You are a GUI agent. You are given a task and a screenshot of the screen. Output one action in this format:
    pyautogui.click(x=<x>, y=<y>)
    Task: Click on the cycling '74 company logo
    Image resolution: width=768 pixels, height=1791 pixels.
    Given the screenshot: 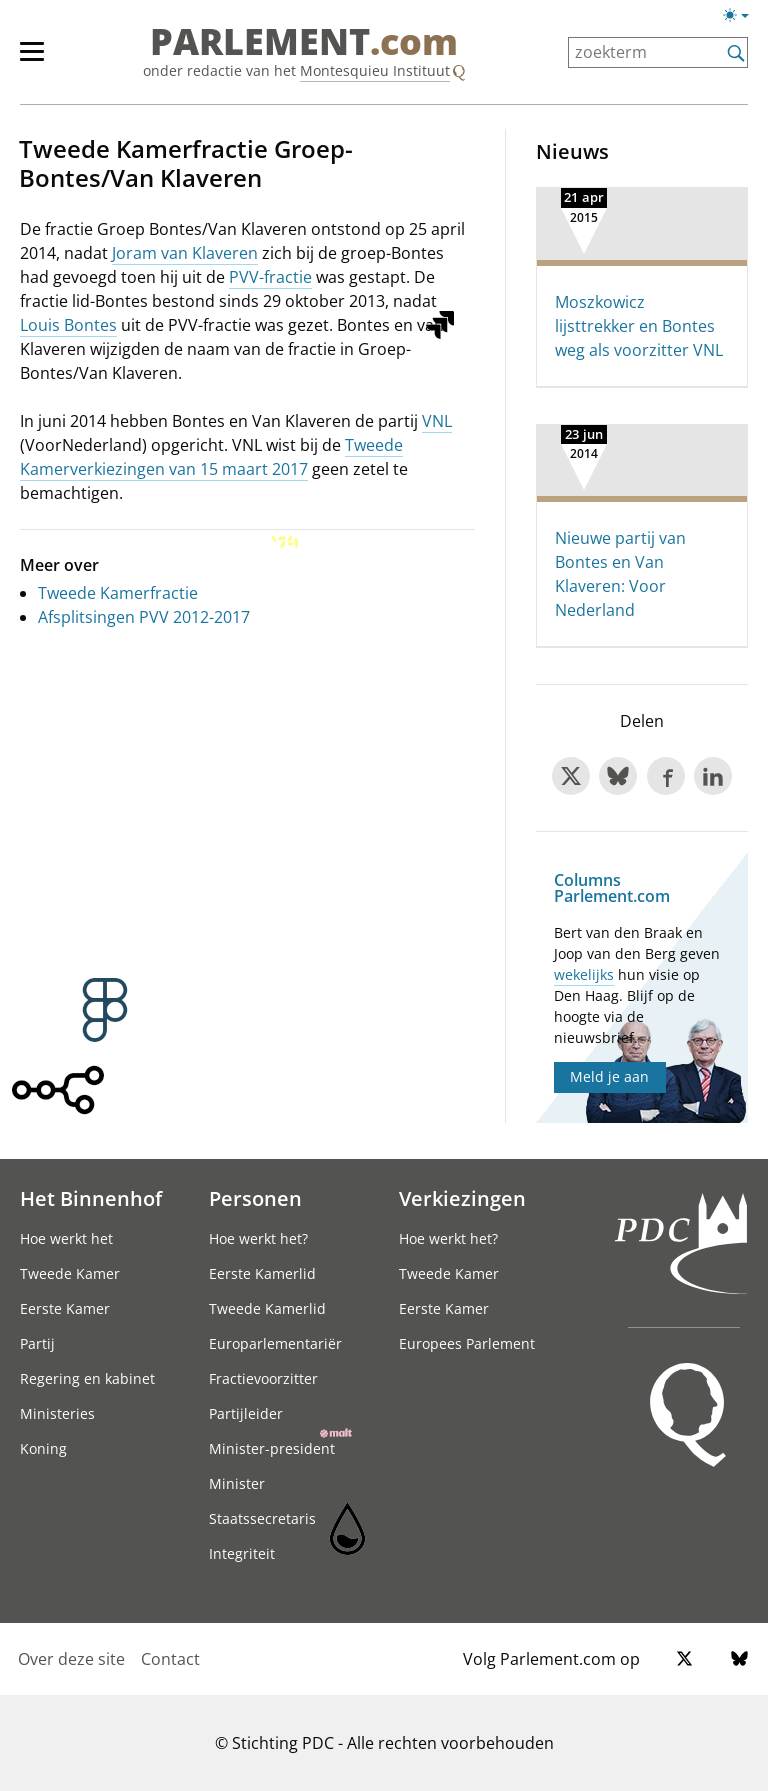 What is the action you would take?
    pyautogui.click(x=285, y=542)
    